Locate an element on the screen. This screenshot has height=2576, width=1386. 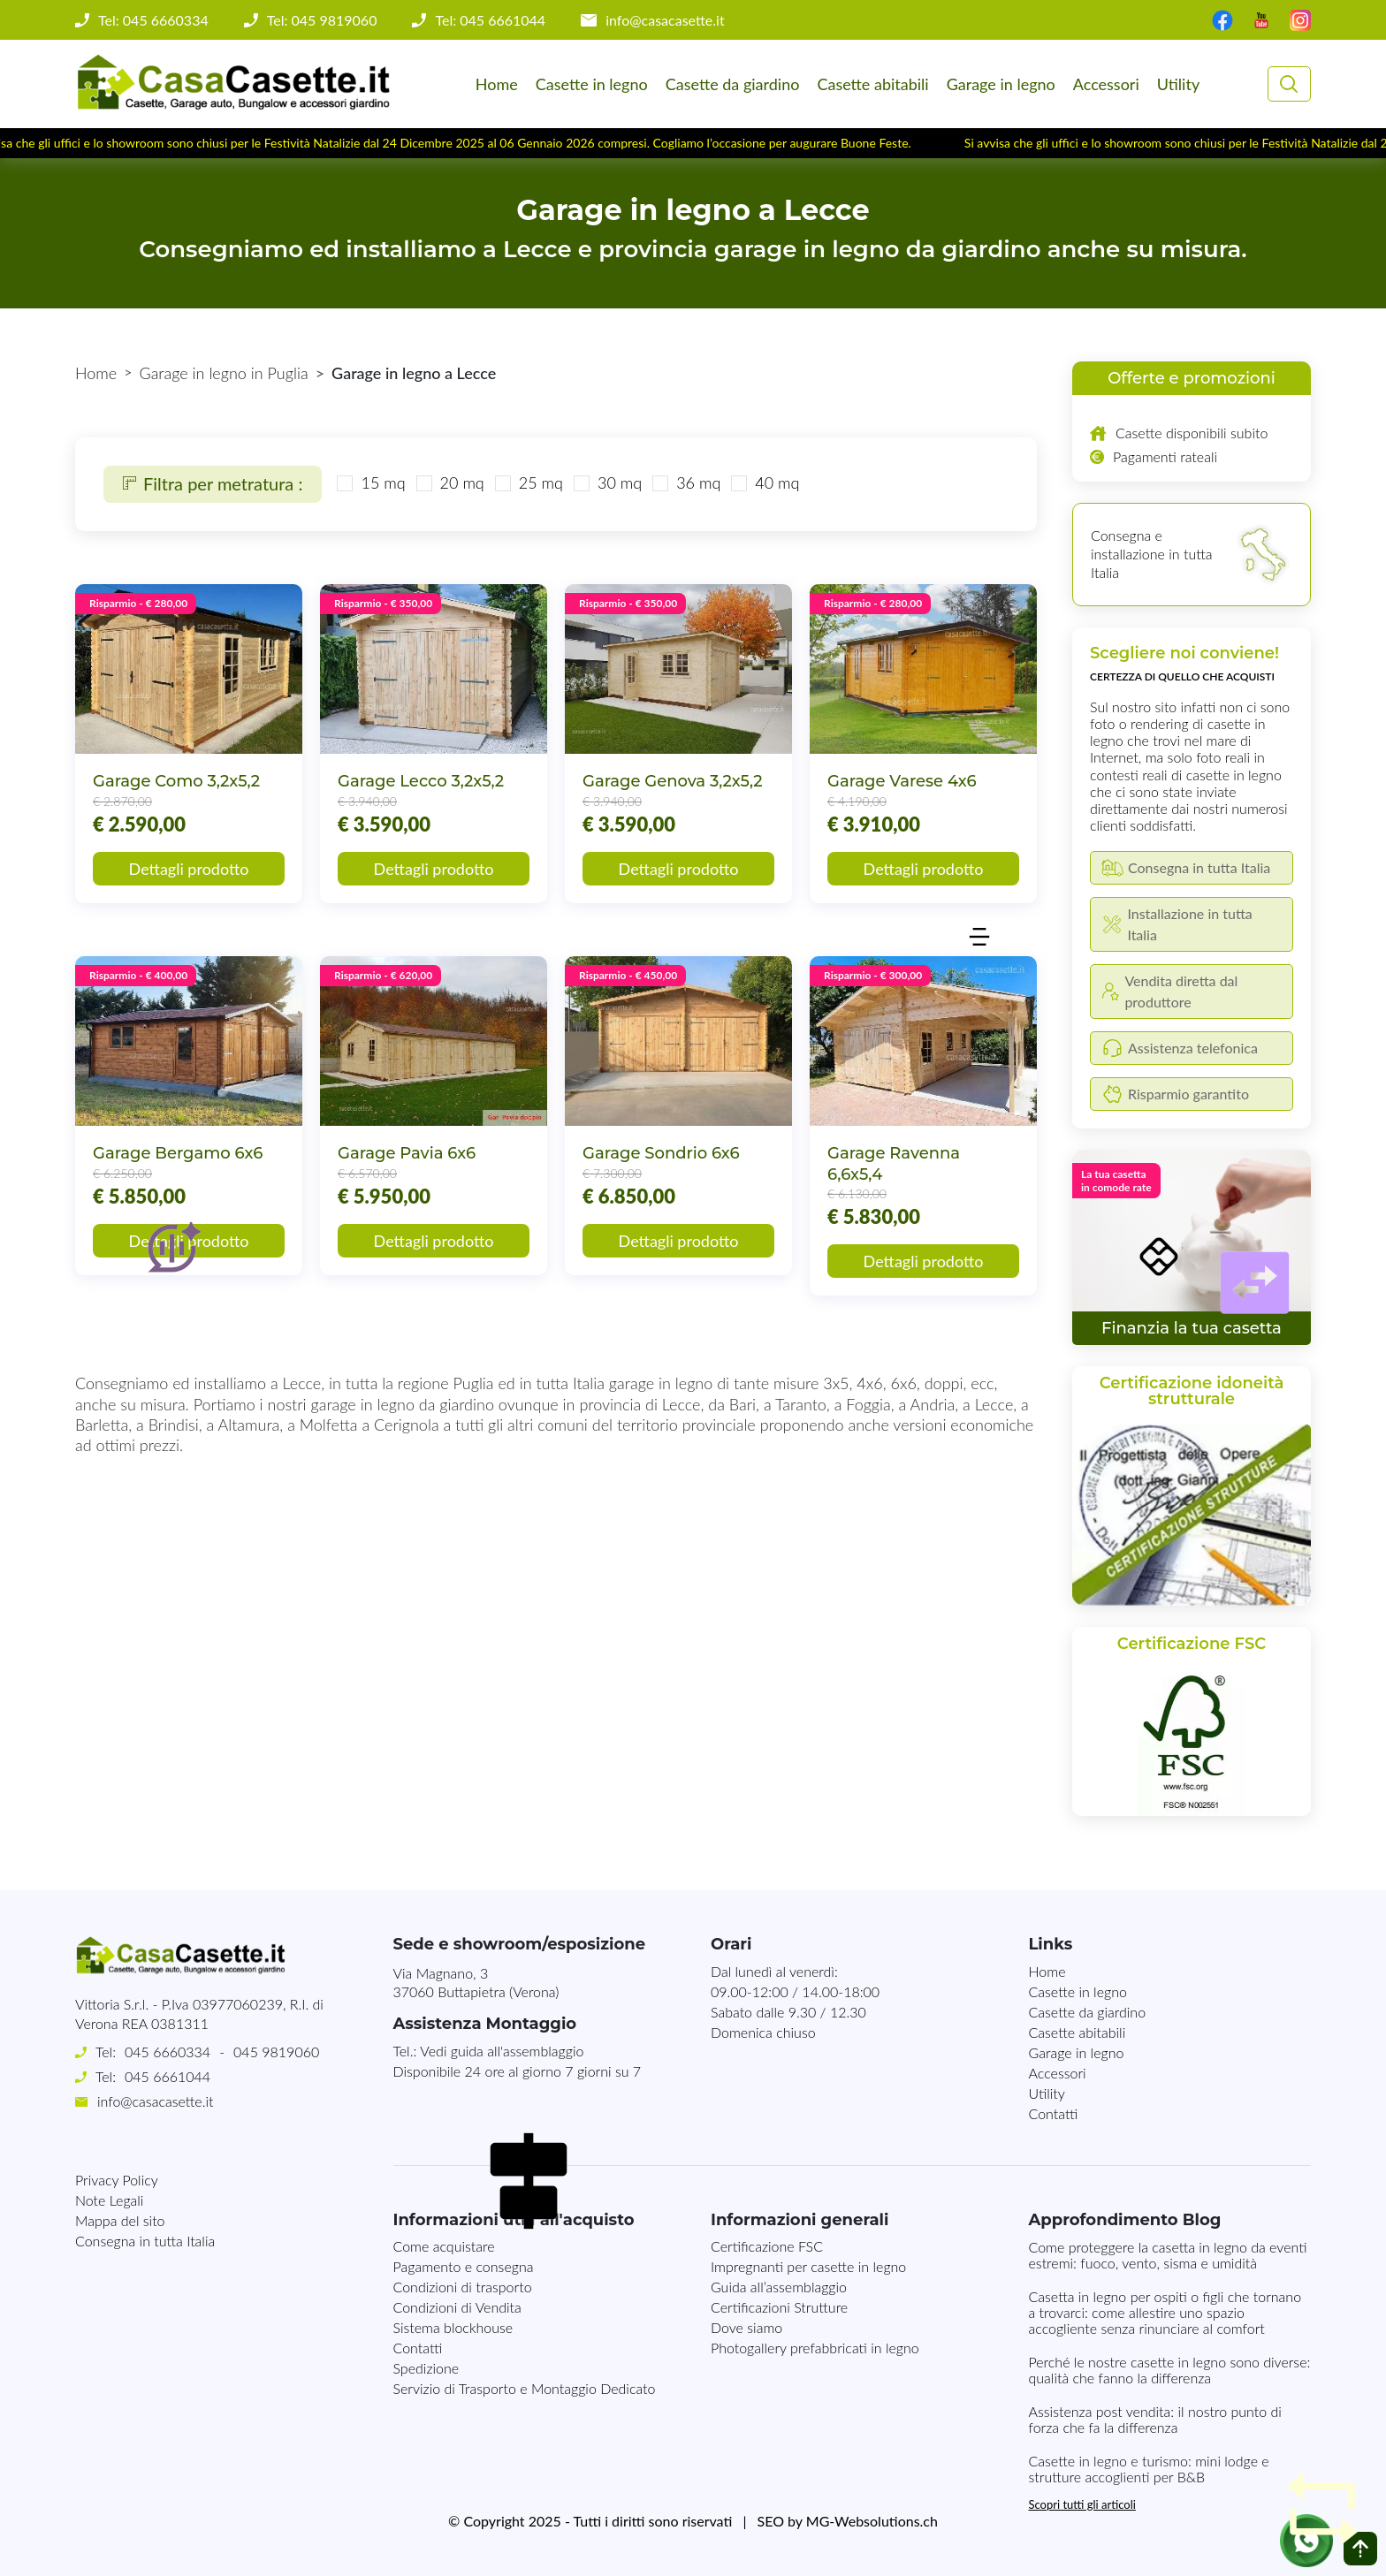
align selected items to horizontal center is located at coordinates (529, 2181).